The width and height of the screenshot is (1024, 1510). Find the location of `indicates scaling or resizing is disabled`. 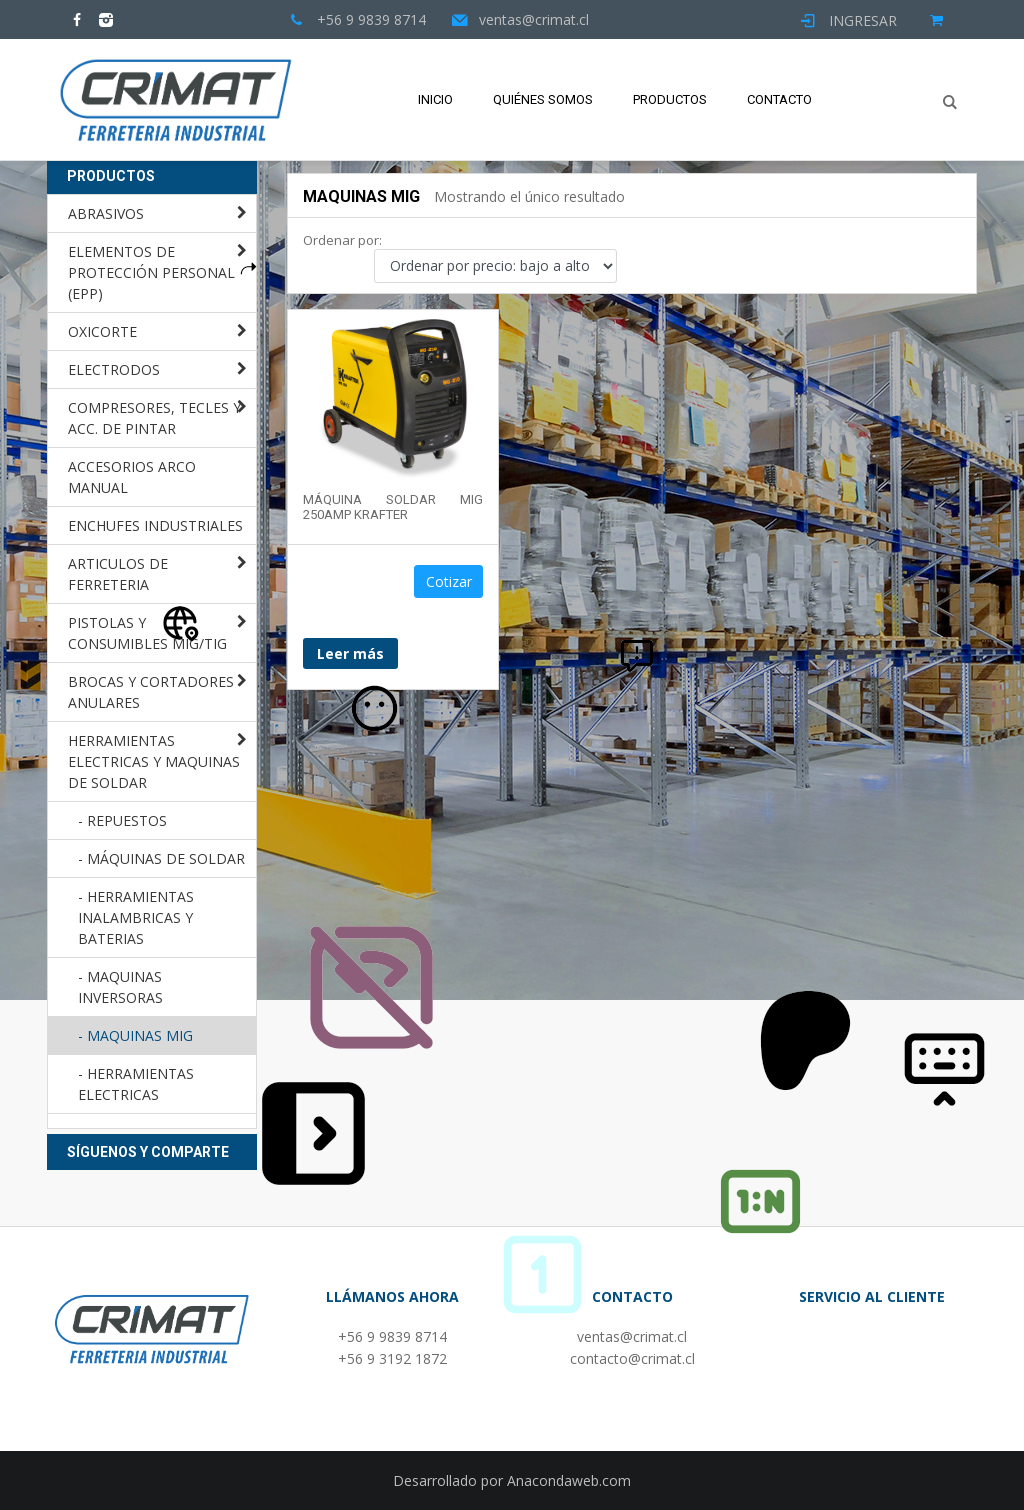

indicates scaling or resizing is disabled is located at coordinates (371, 987).